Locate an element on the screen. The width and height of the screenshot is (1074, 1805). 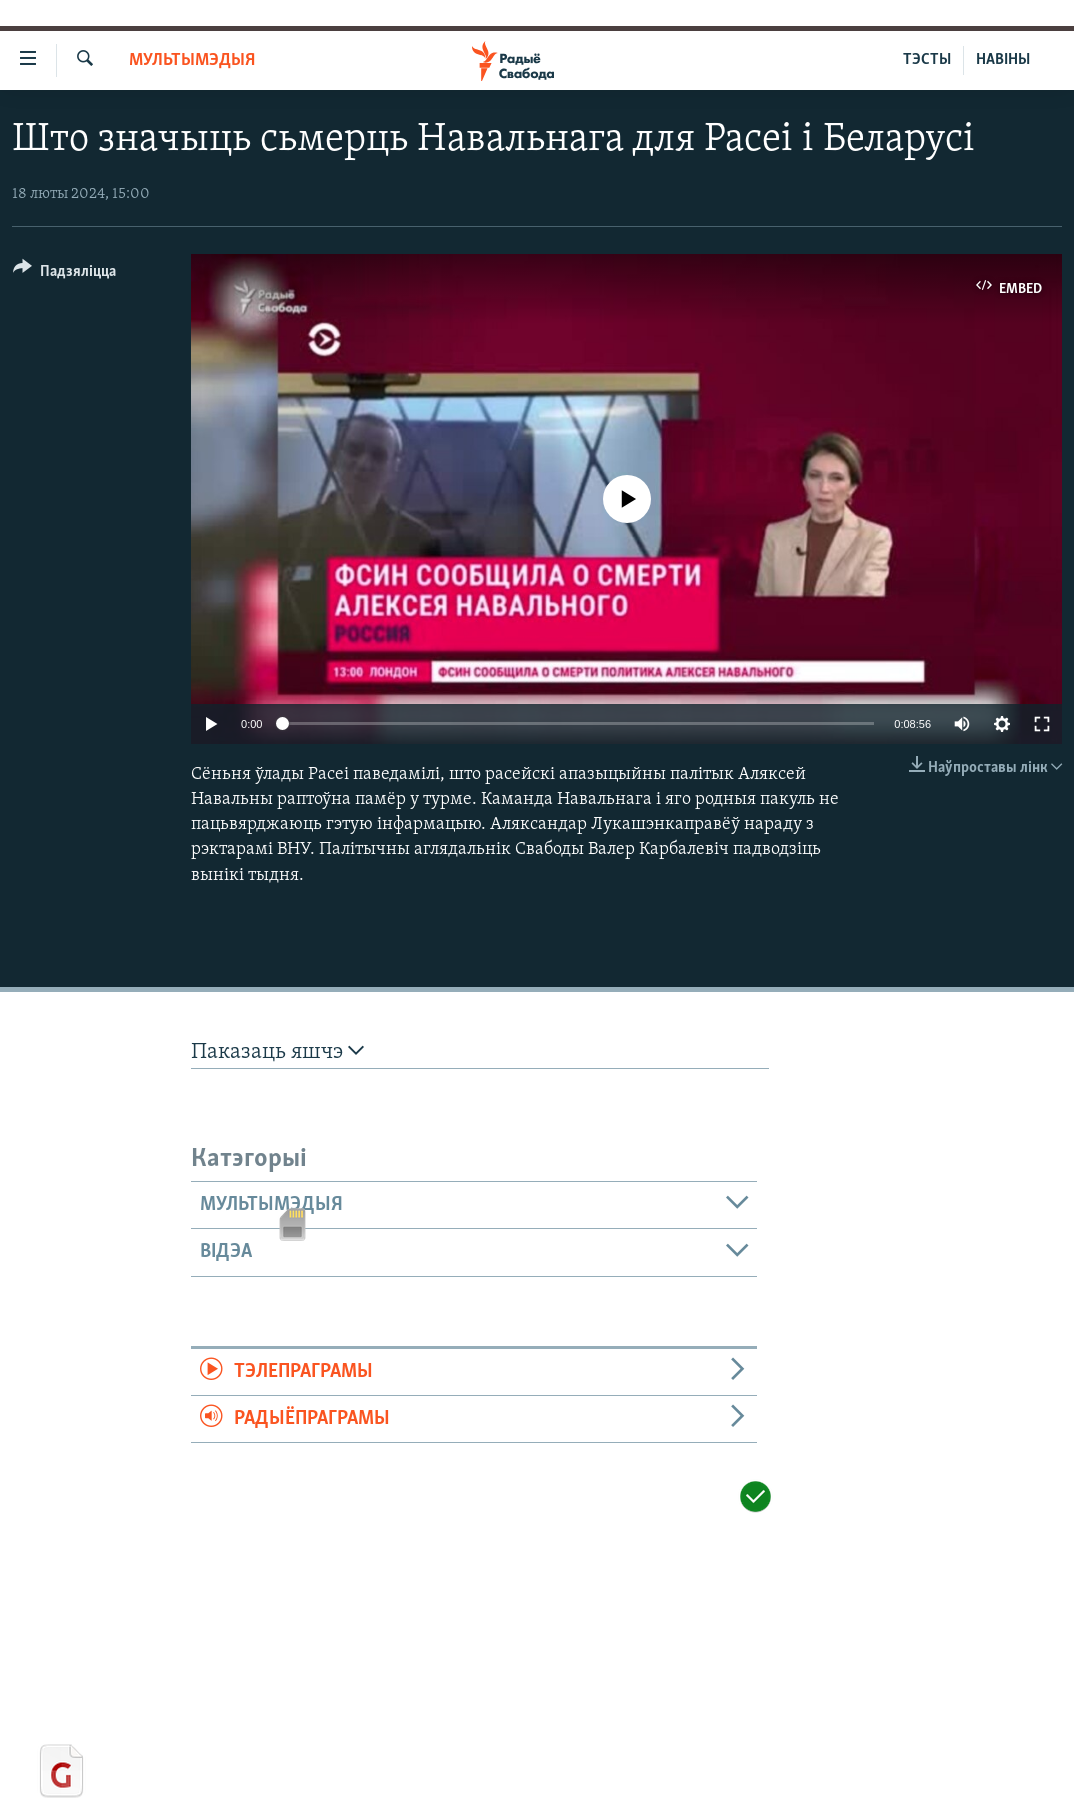
dropbox file sync complete is located at coordinates (755, 1496).